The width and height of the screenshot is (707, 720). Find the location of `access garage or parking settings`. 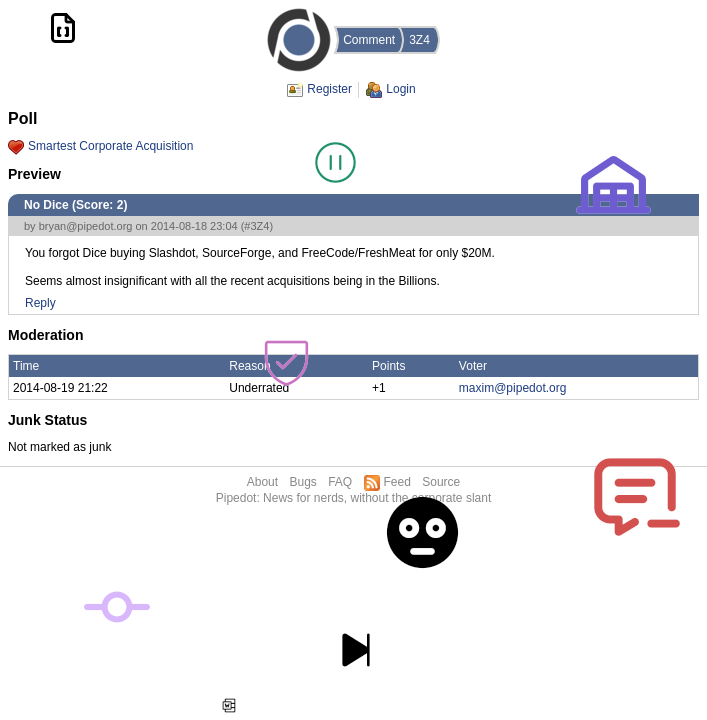

access garage or parking settings is located at coordinates (613, 188).